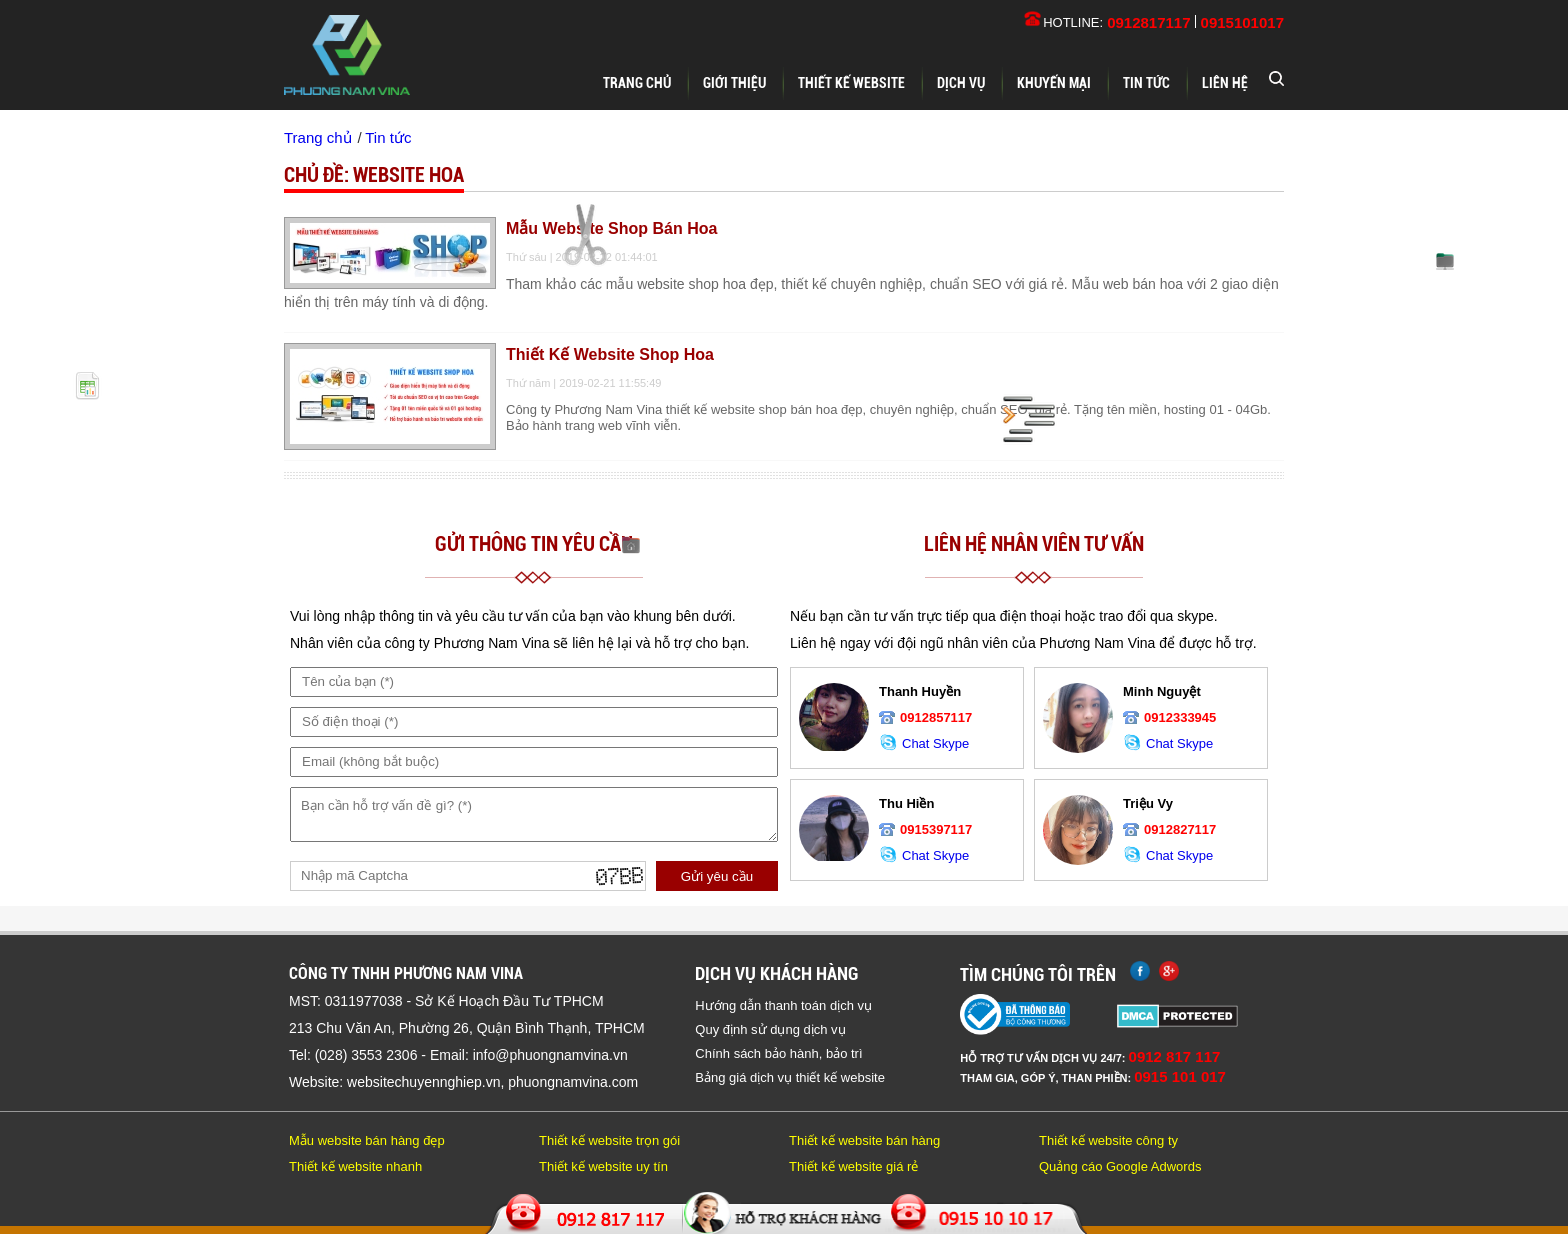  Describe the element at coordinates (631, 545) in the screenshot. I see `access your home folder` at that location.